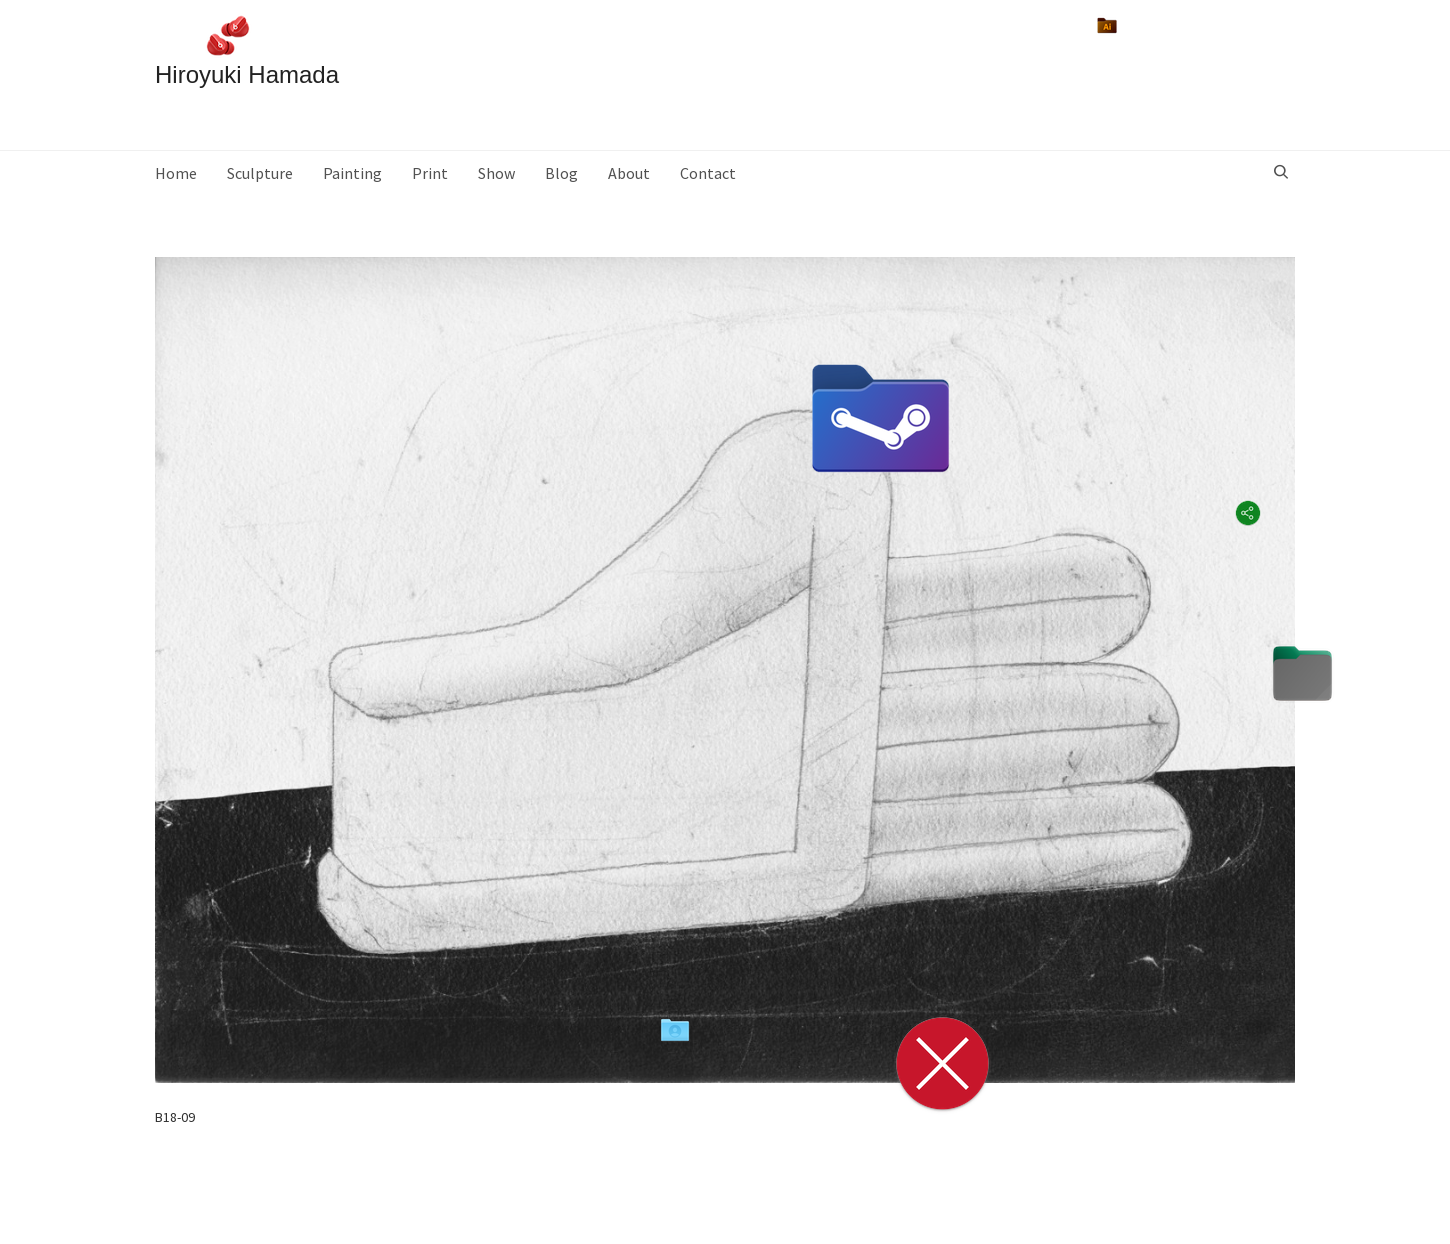 The width and height of the screenshot is (1450, 1244). What do you see at coordinates (1107, 26) in the screenshot?
I see `open folder containing adobe illustrator files` at bounding box center [1107, 26].